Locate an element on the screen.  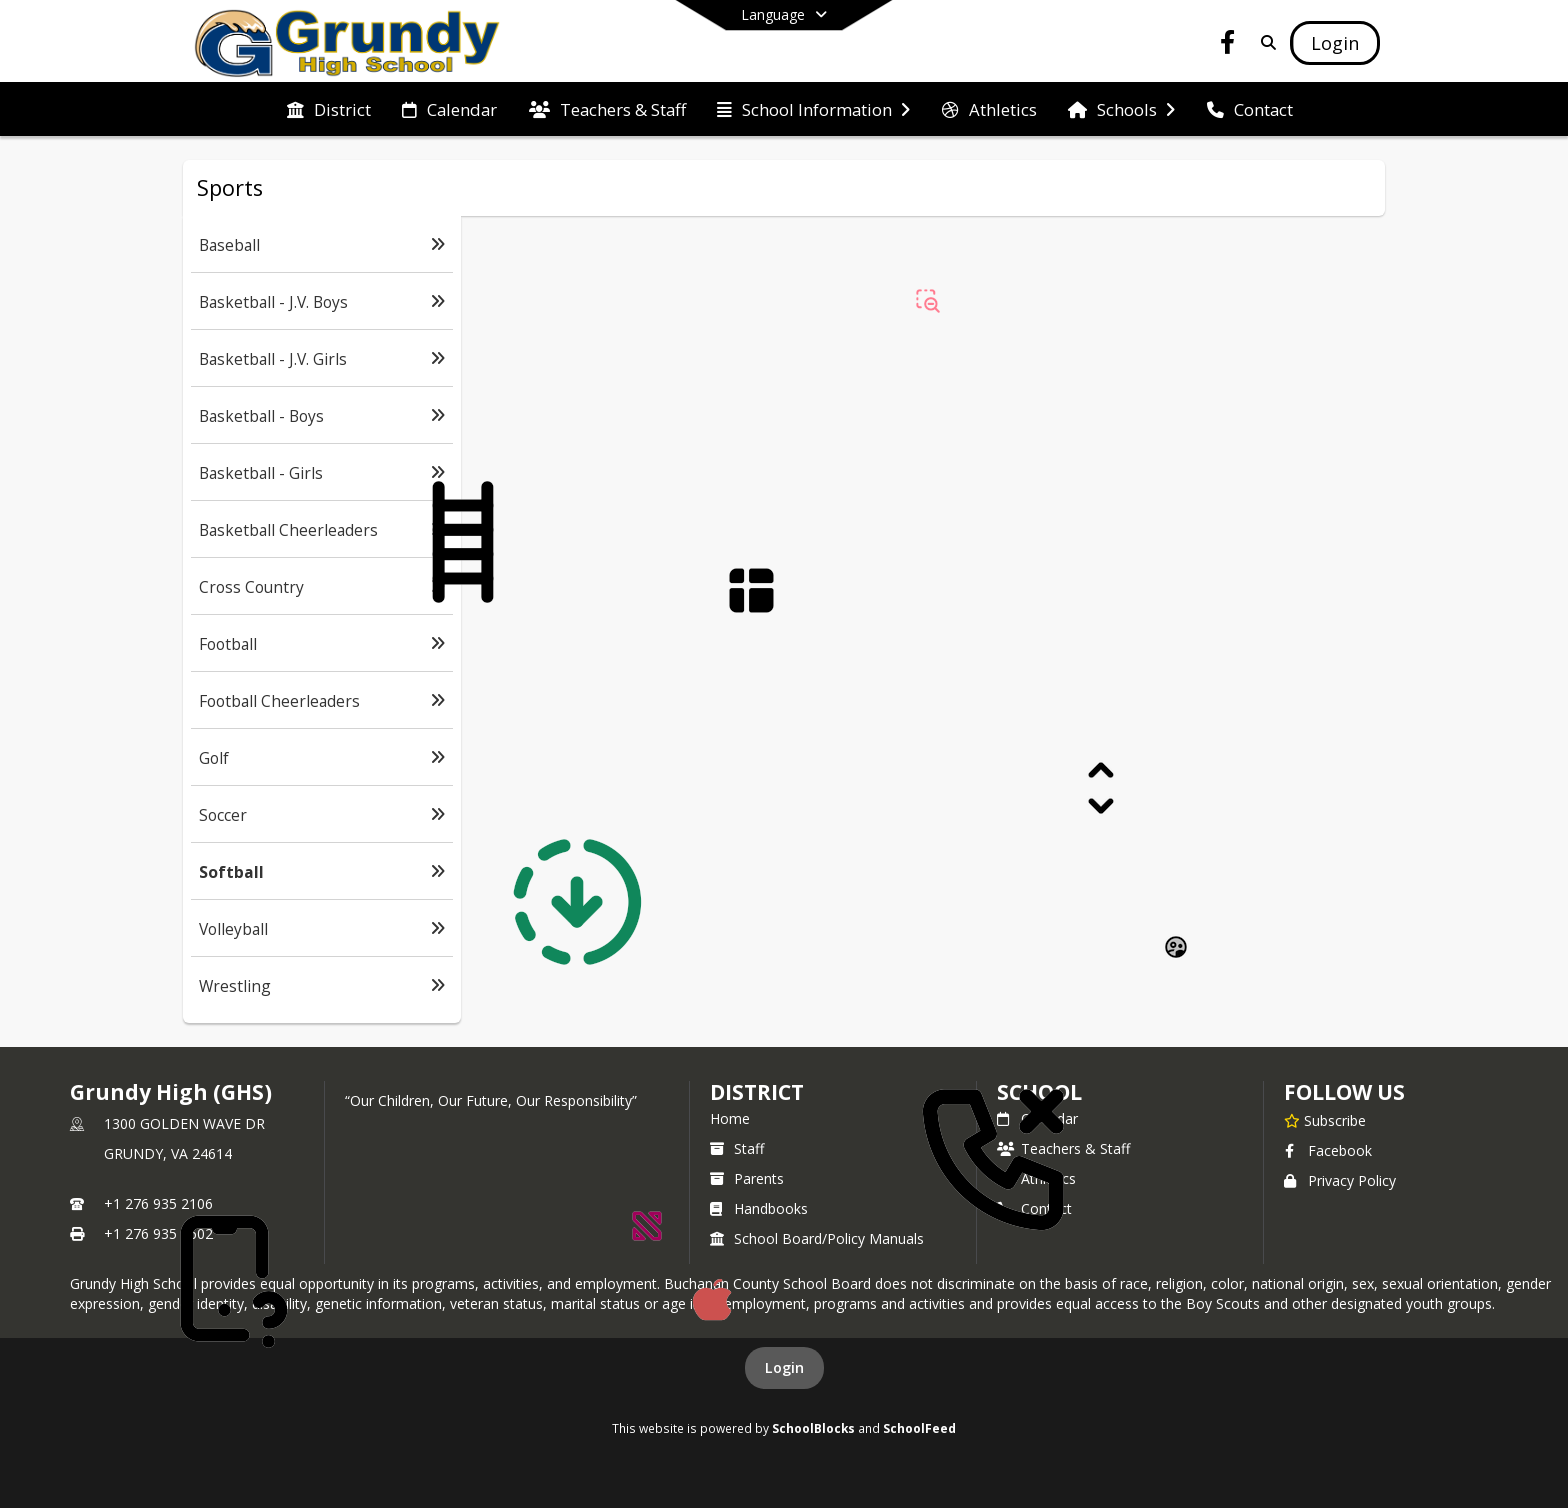
view supervised or child accounts is located at coordinates (1176, 947).